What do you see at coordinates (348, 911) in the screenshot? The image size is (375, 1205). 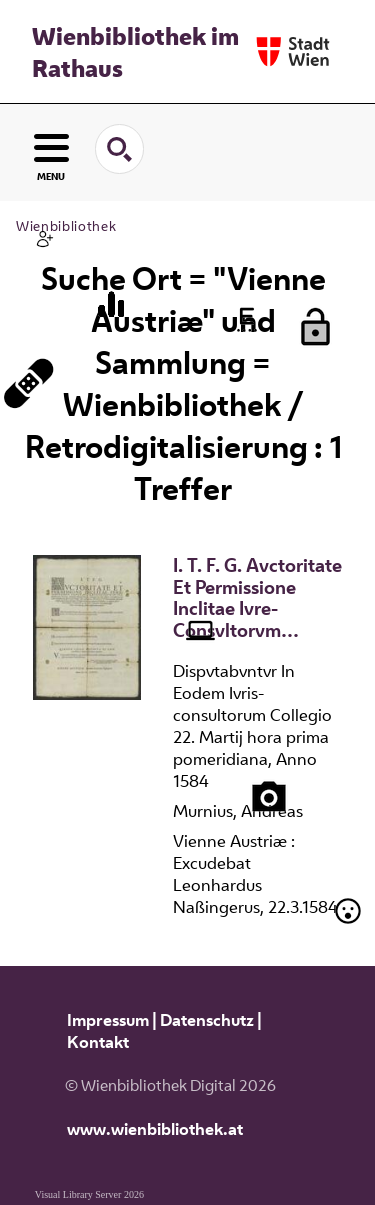 I see `indicates a surprise or unexpected event notification` at bounding box center [348, 911].